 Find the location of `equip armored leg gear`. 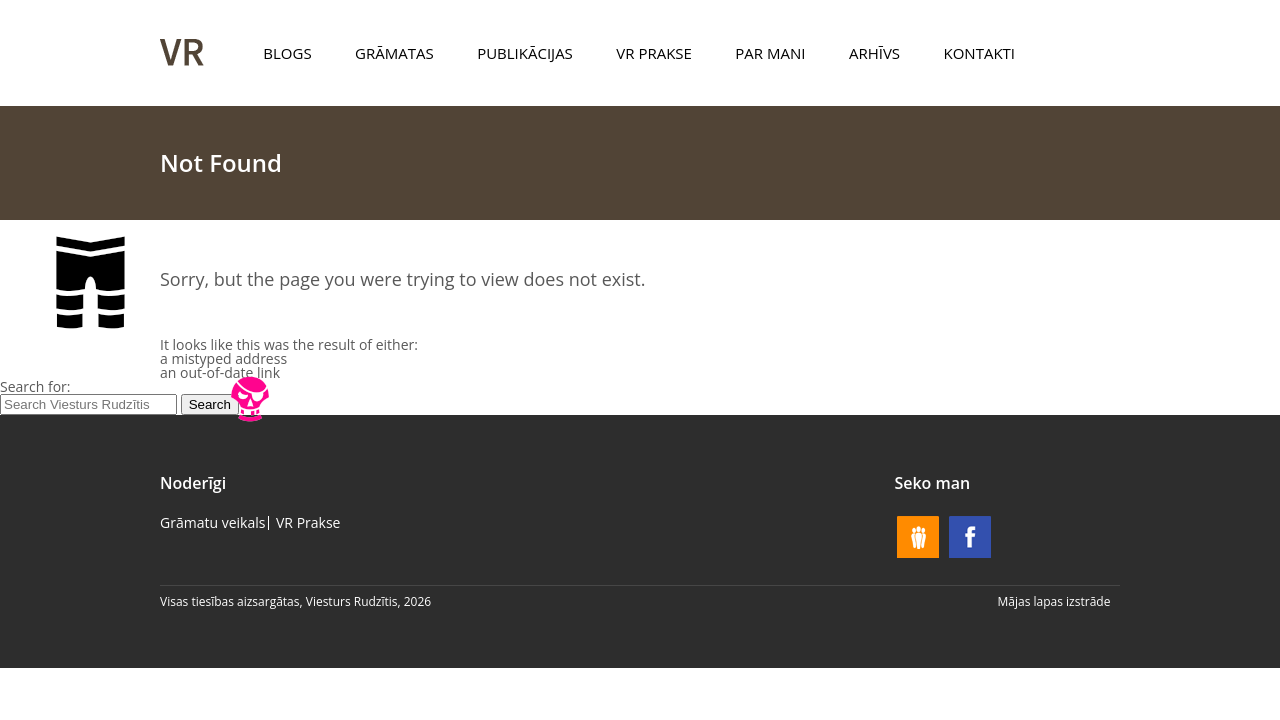

equip armored leg gear is located at coordinates (90, 282).